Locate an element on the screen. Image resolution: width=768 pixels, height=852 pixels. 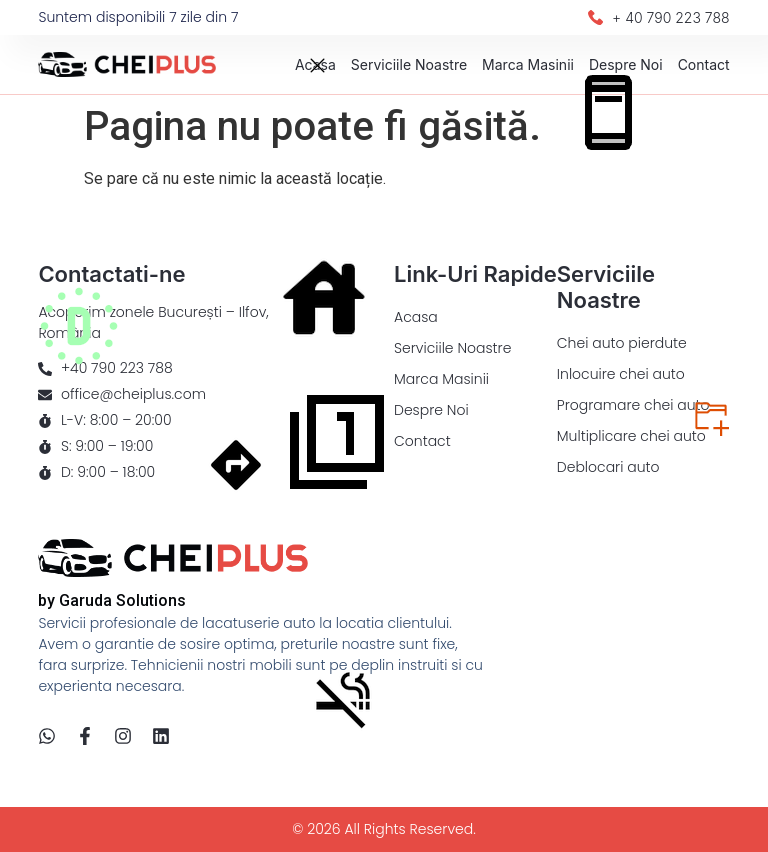
get directions to a destination is located at coordinates (236, 465).